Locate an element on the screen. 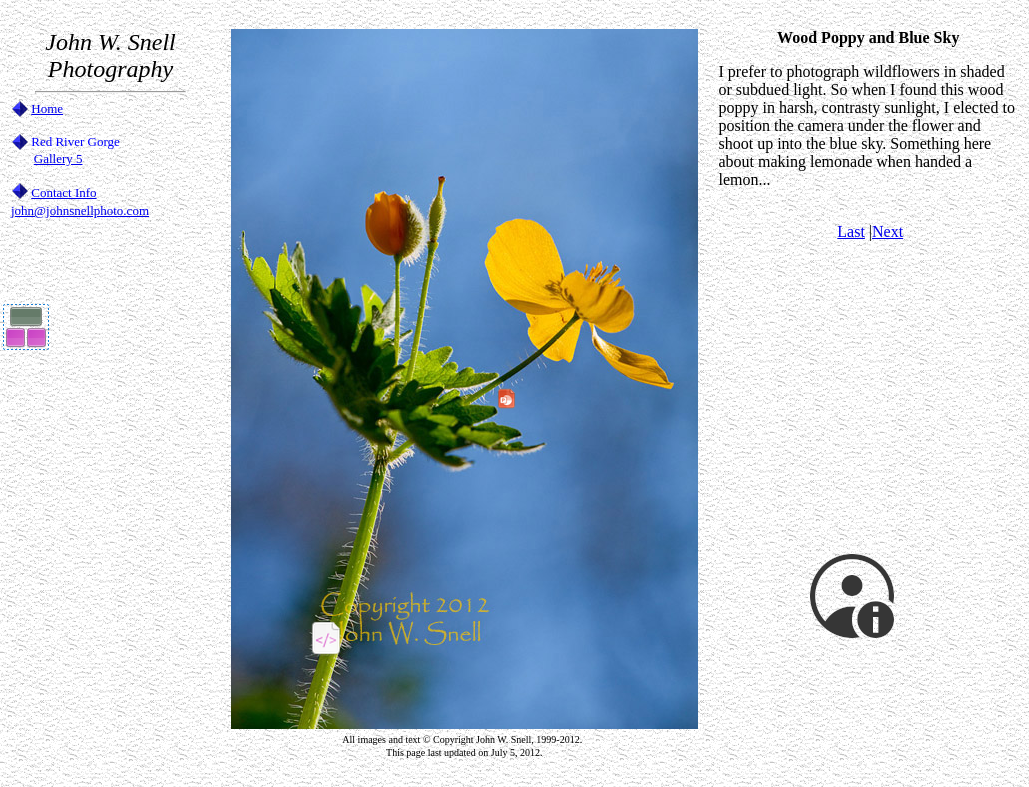  an xml file type indicator is located at coordinates (326, 638).